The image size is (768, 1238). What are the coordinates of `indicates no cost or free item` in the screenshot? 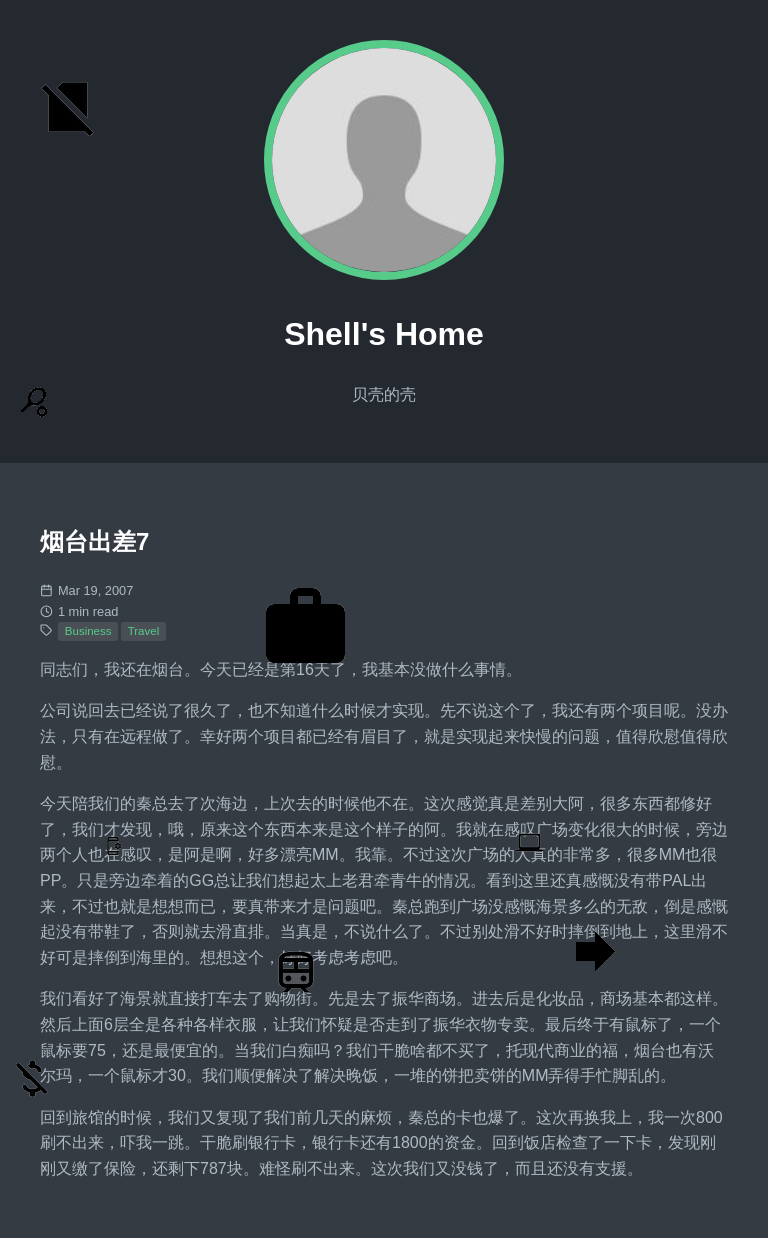 It's located at (31, 1078).